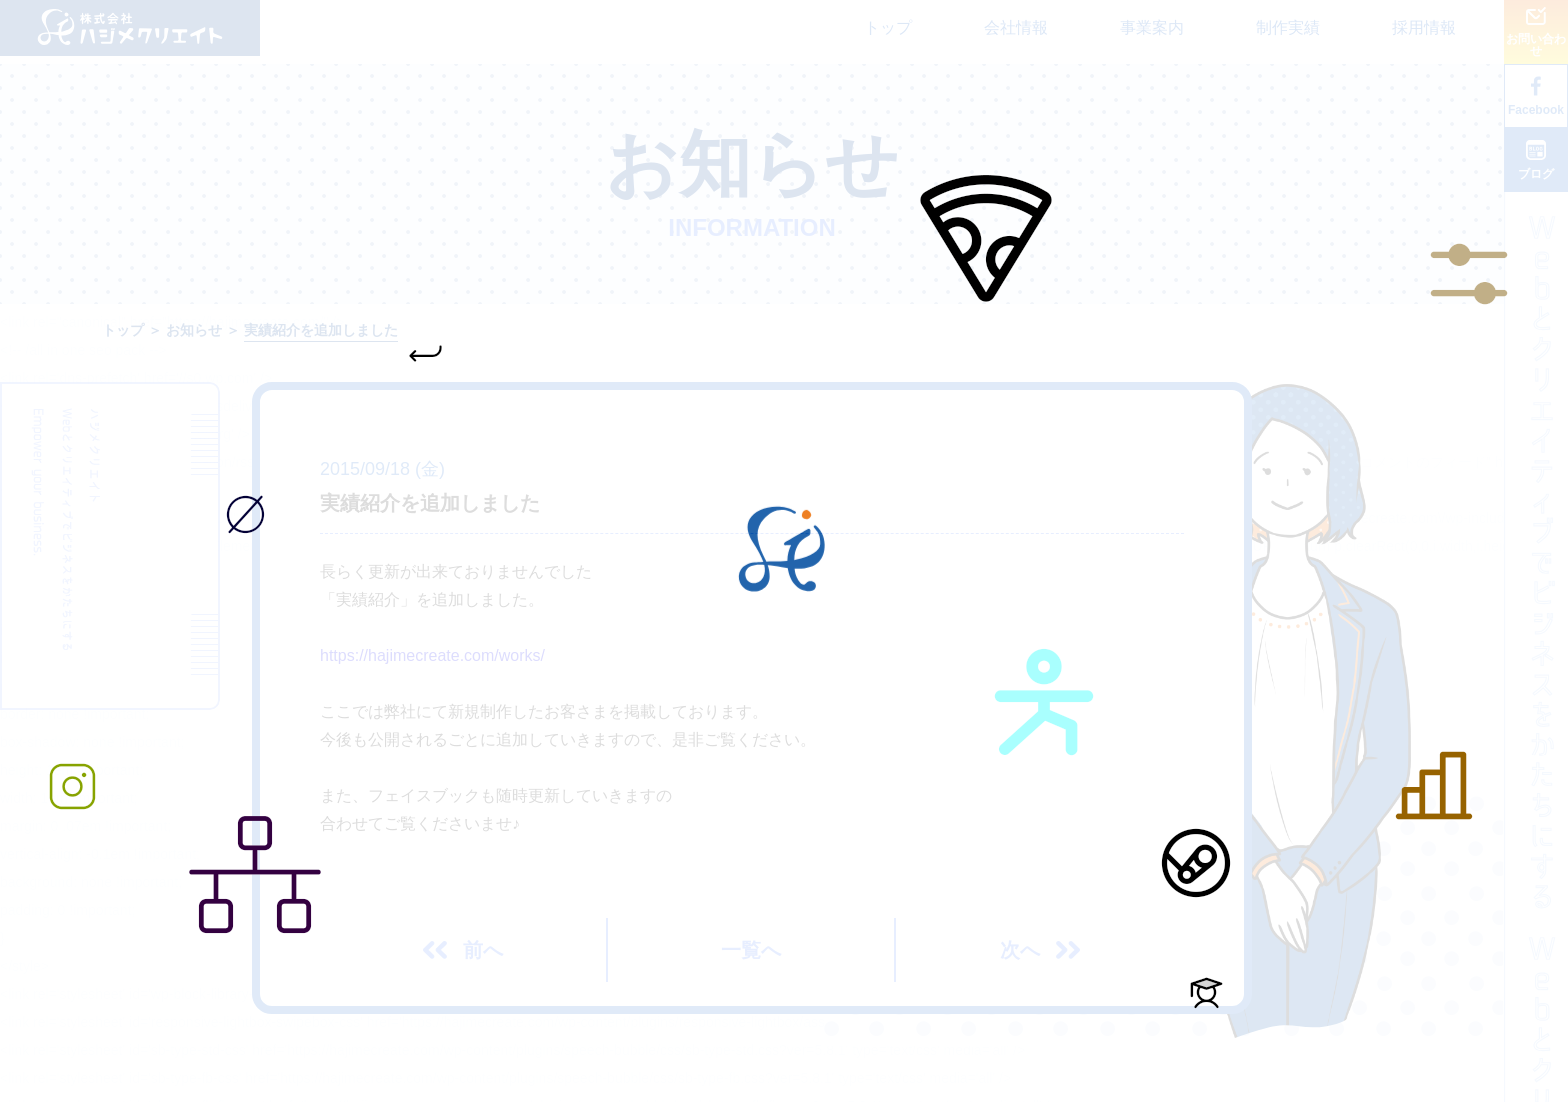 This screenshot has height=1102, width=1568. Describe the element at coordinates (255, 877) in the screenshot. I see `view network topology or connections` at that location.